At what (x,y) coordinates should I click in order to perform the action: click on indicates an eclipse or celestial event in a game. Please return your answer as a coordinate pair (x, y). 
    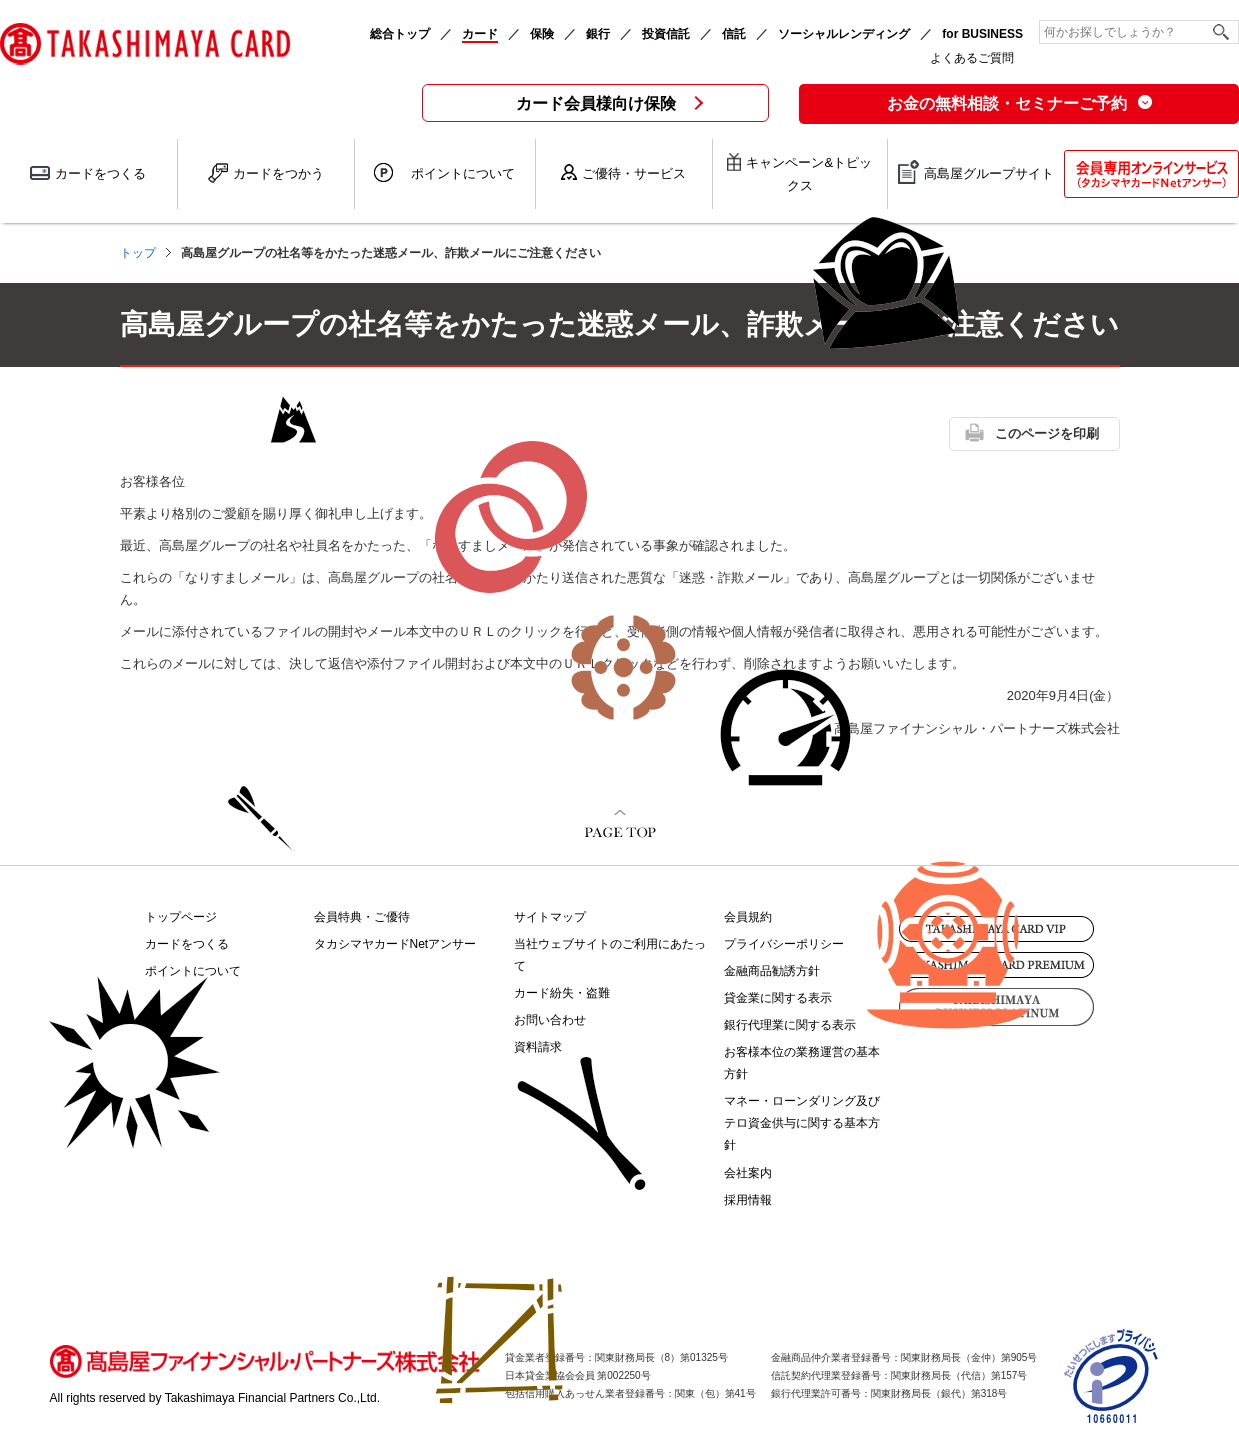
    Looking at the image, I should click on (132, 1062).